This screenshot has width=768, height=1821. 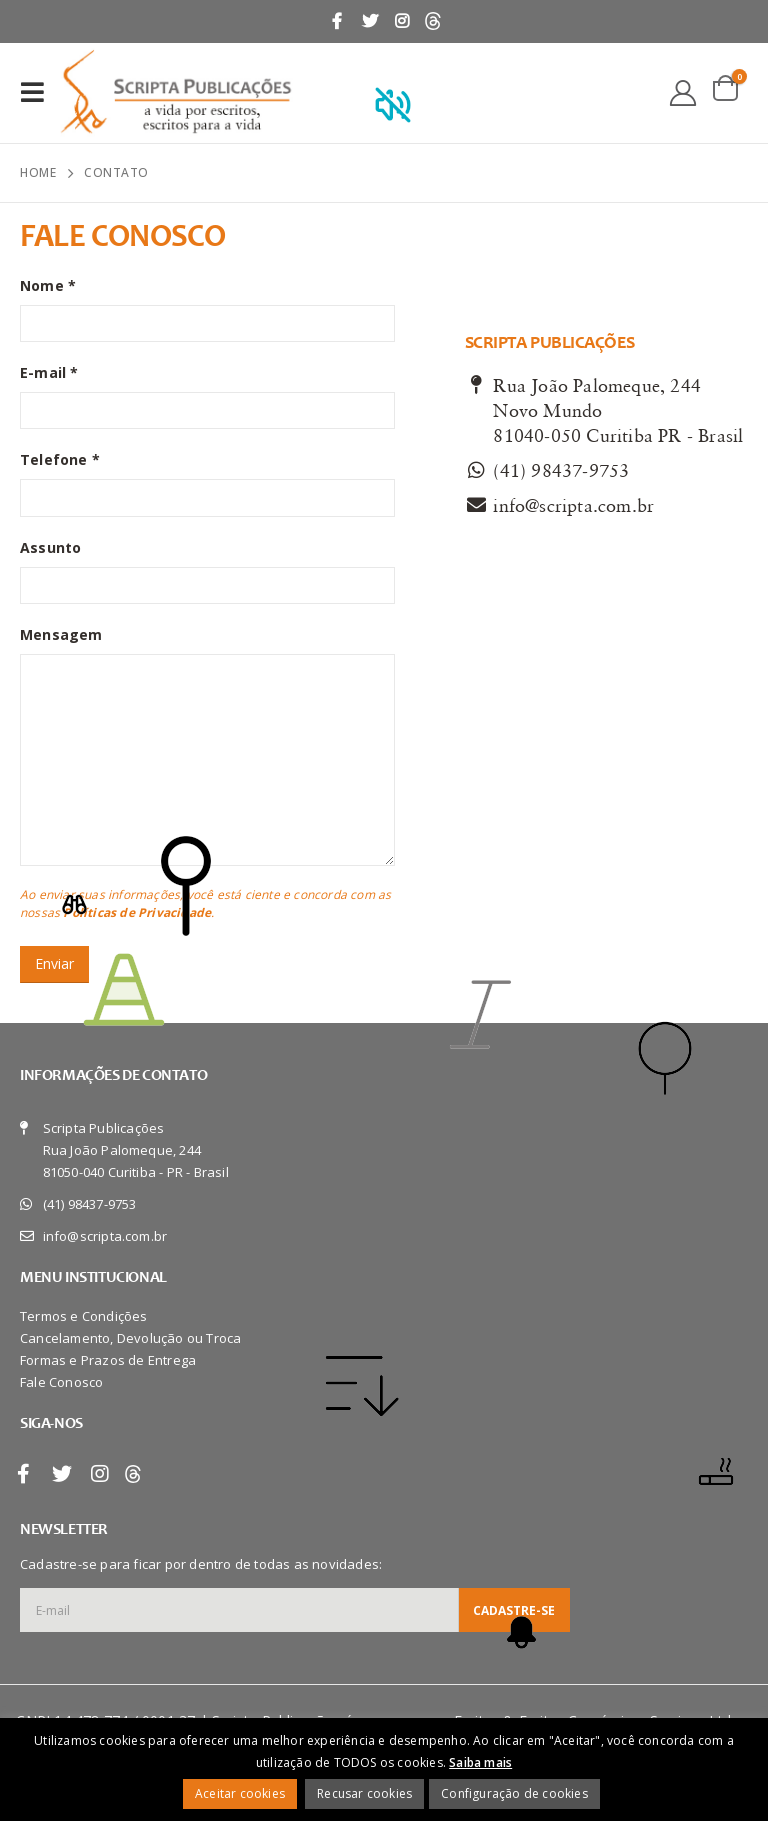 I want to click on mute audio, so click(x=393, y=105).